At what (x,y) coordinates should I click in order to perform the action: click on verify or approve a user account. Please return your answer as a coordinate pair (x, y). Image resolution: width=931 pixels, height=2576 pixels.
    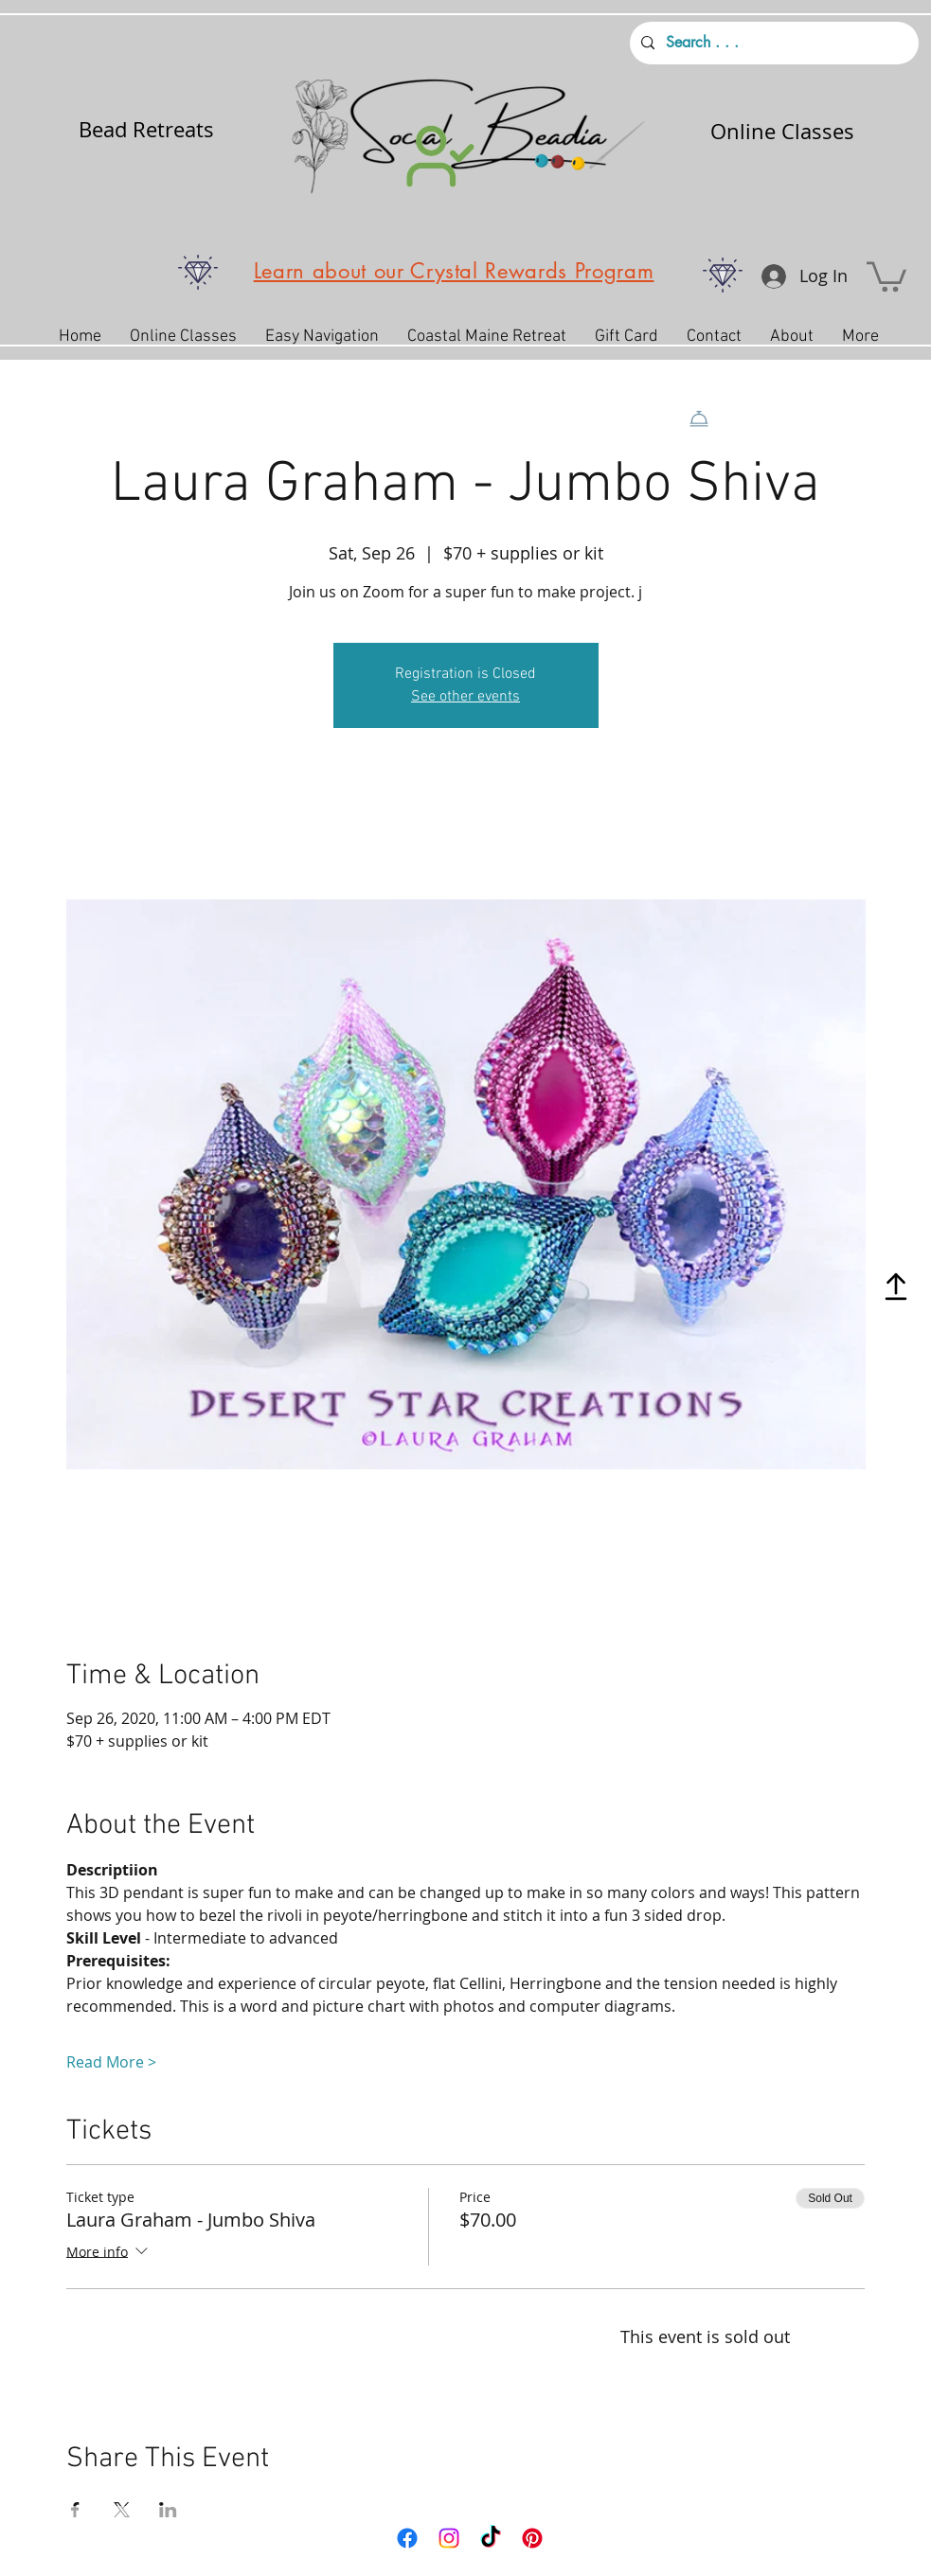
    Looking at the image, I should click on (440, 156).